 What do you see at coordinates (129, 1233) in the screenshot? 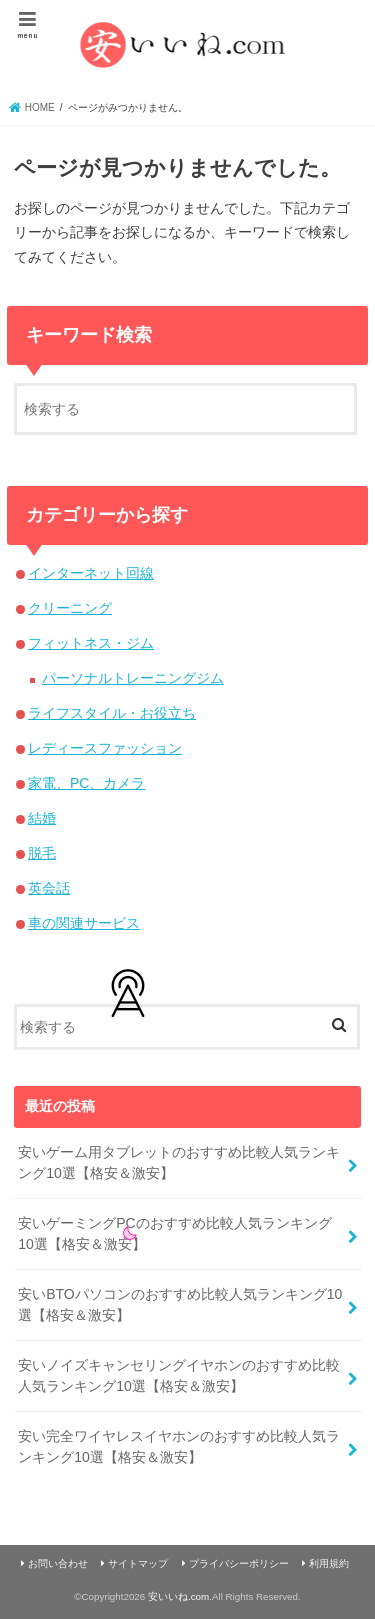
I see `toggle dark mode or night theme` at bounding box center [129, 1233].